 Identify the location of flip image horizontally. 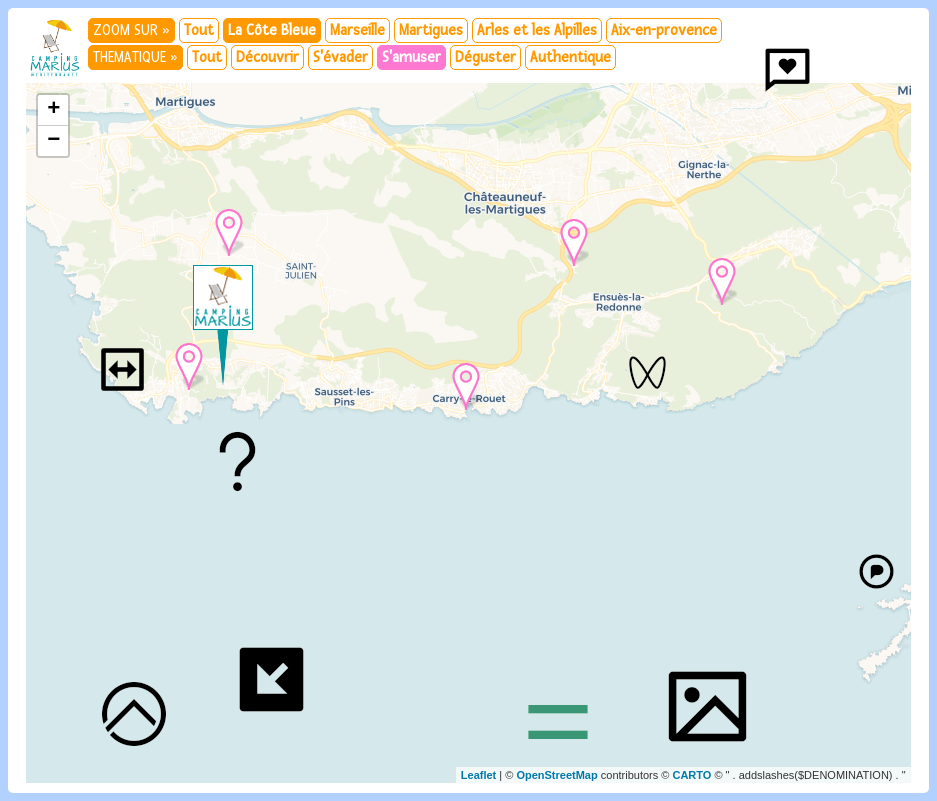
(122, 369).